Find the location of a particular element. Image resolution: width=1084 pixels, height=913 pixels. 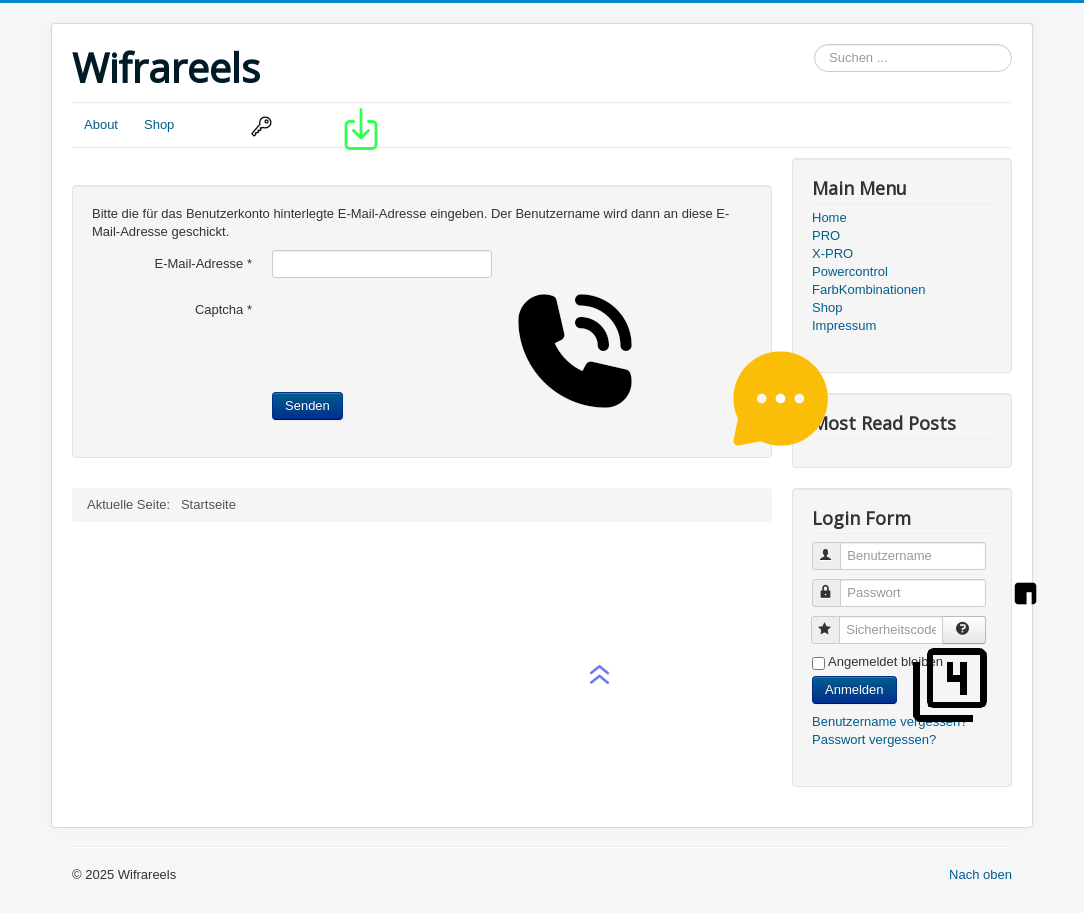

open messaging or chat is located at coordinates (780, 398).